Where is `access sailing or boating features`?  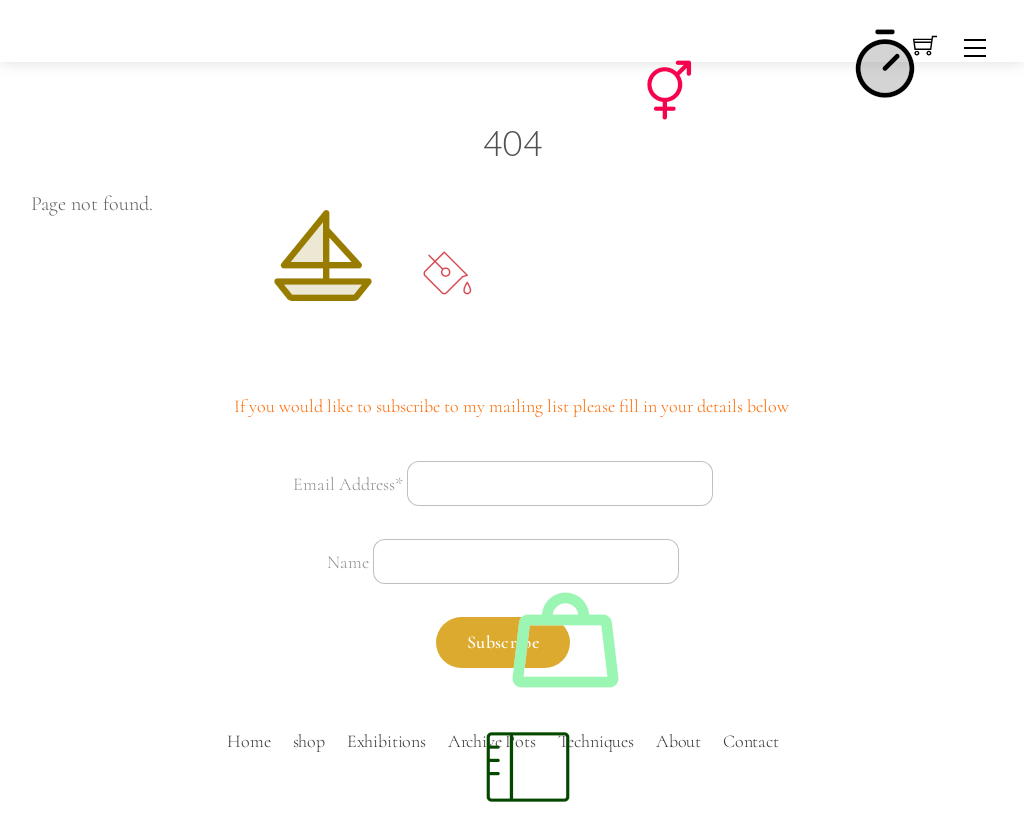 access sailing or boating features is located at coordinates (323, 262).